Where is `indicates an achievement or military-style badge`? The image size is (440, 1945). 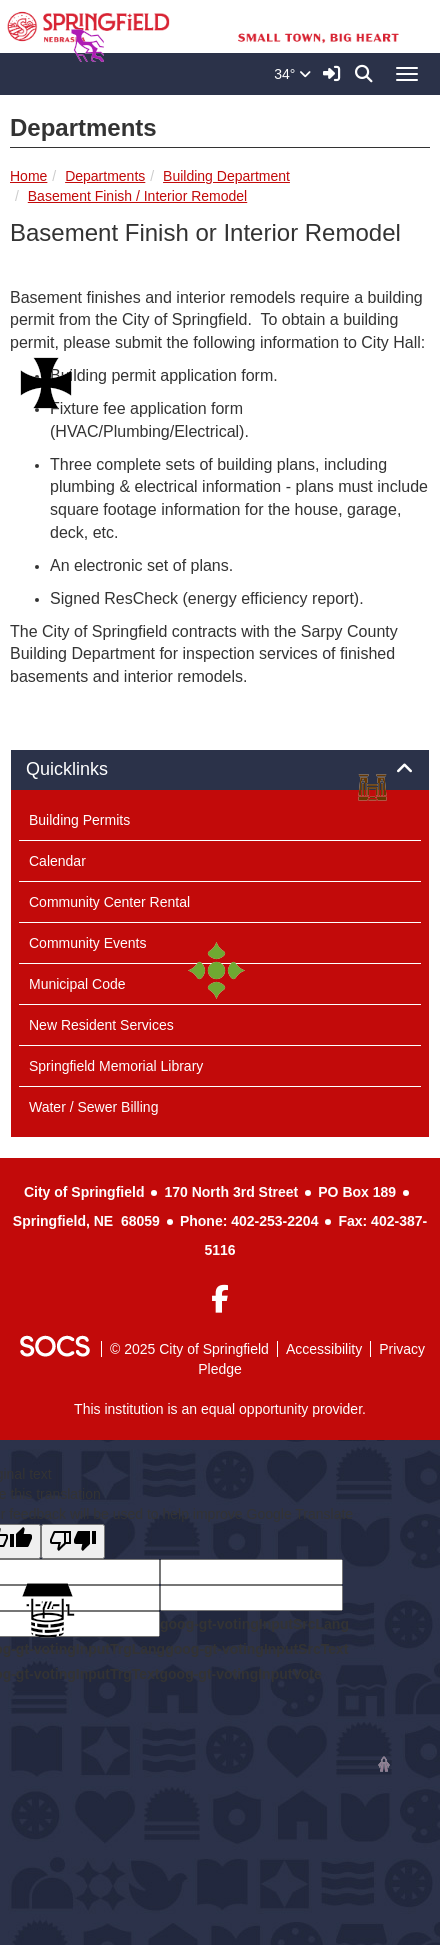 indicates an achievement or military-style badge is located at coordinates (46, 383).